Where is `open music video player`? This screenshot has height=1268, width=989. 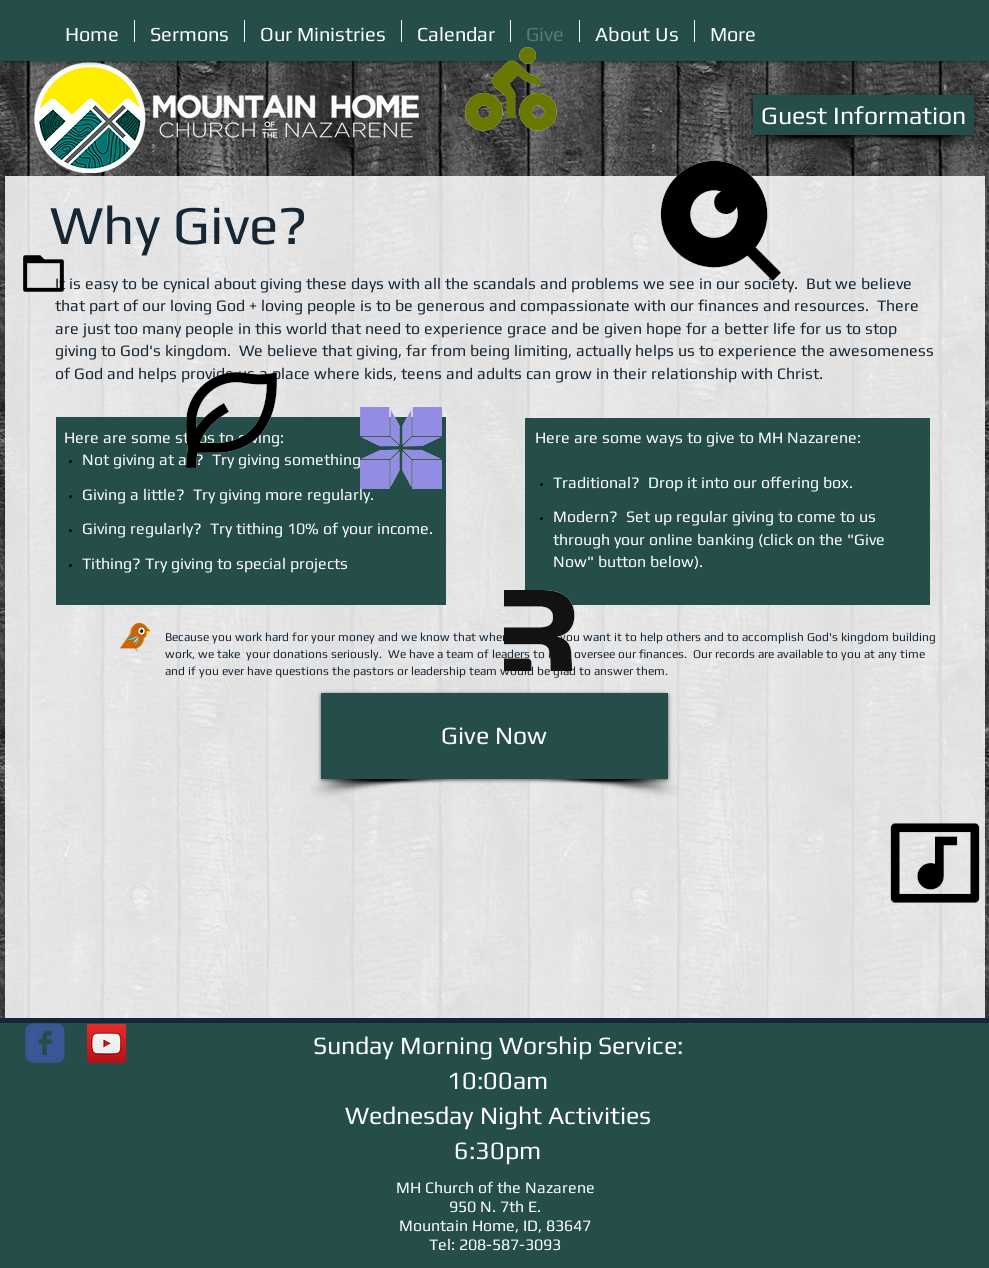
open music video player is located at coordinates (935, 863).